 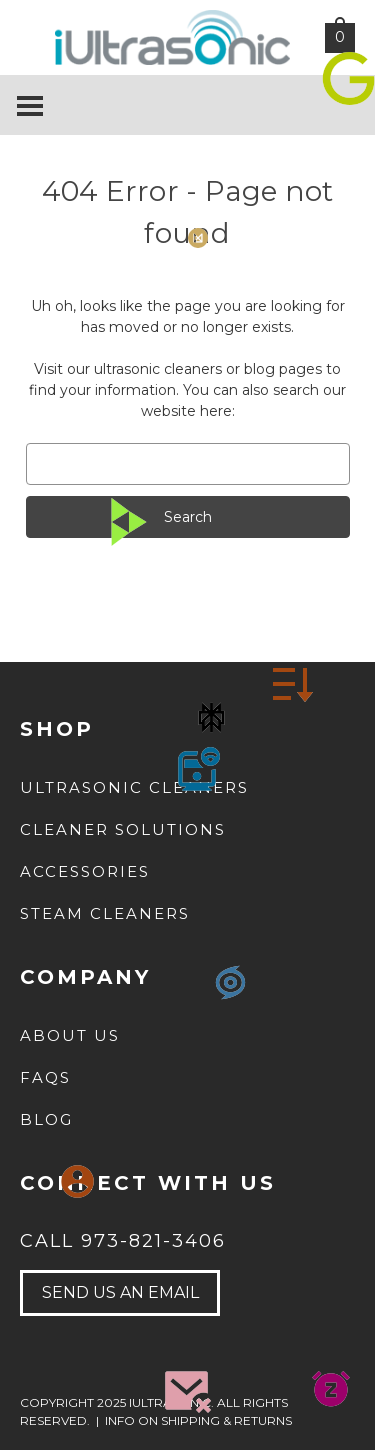 What do you see at coordinates (211, 717) in the screenshot?
I see `open perplexity ai app` at bounding box center [211, 717].